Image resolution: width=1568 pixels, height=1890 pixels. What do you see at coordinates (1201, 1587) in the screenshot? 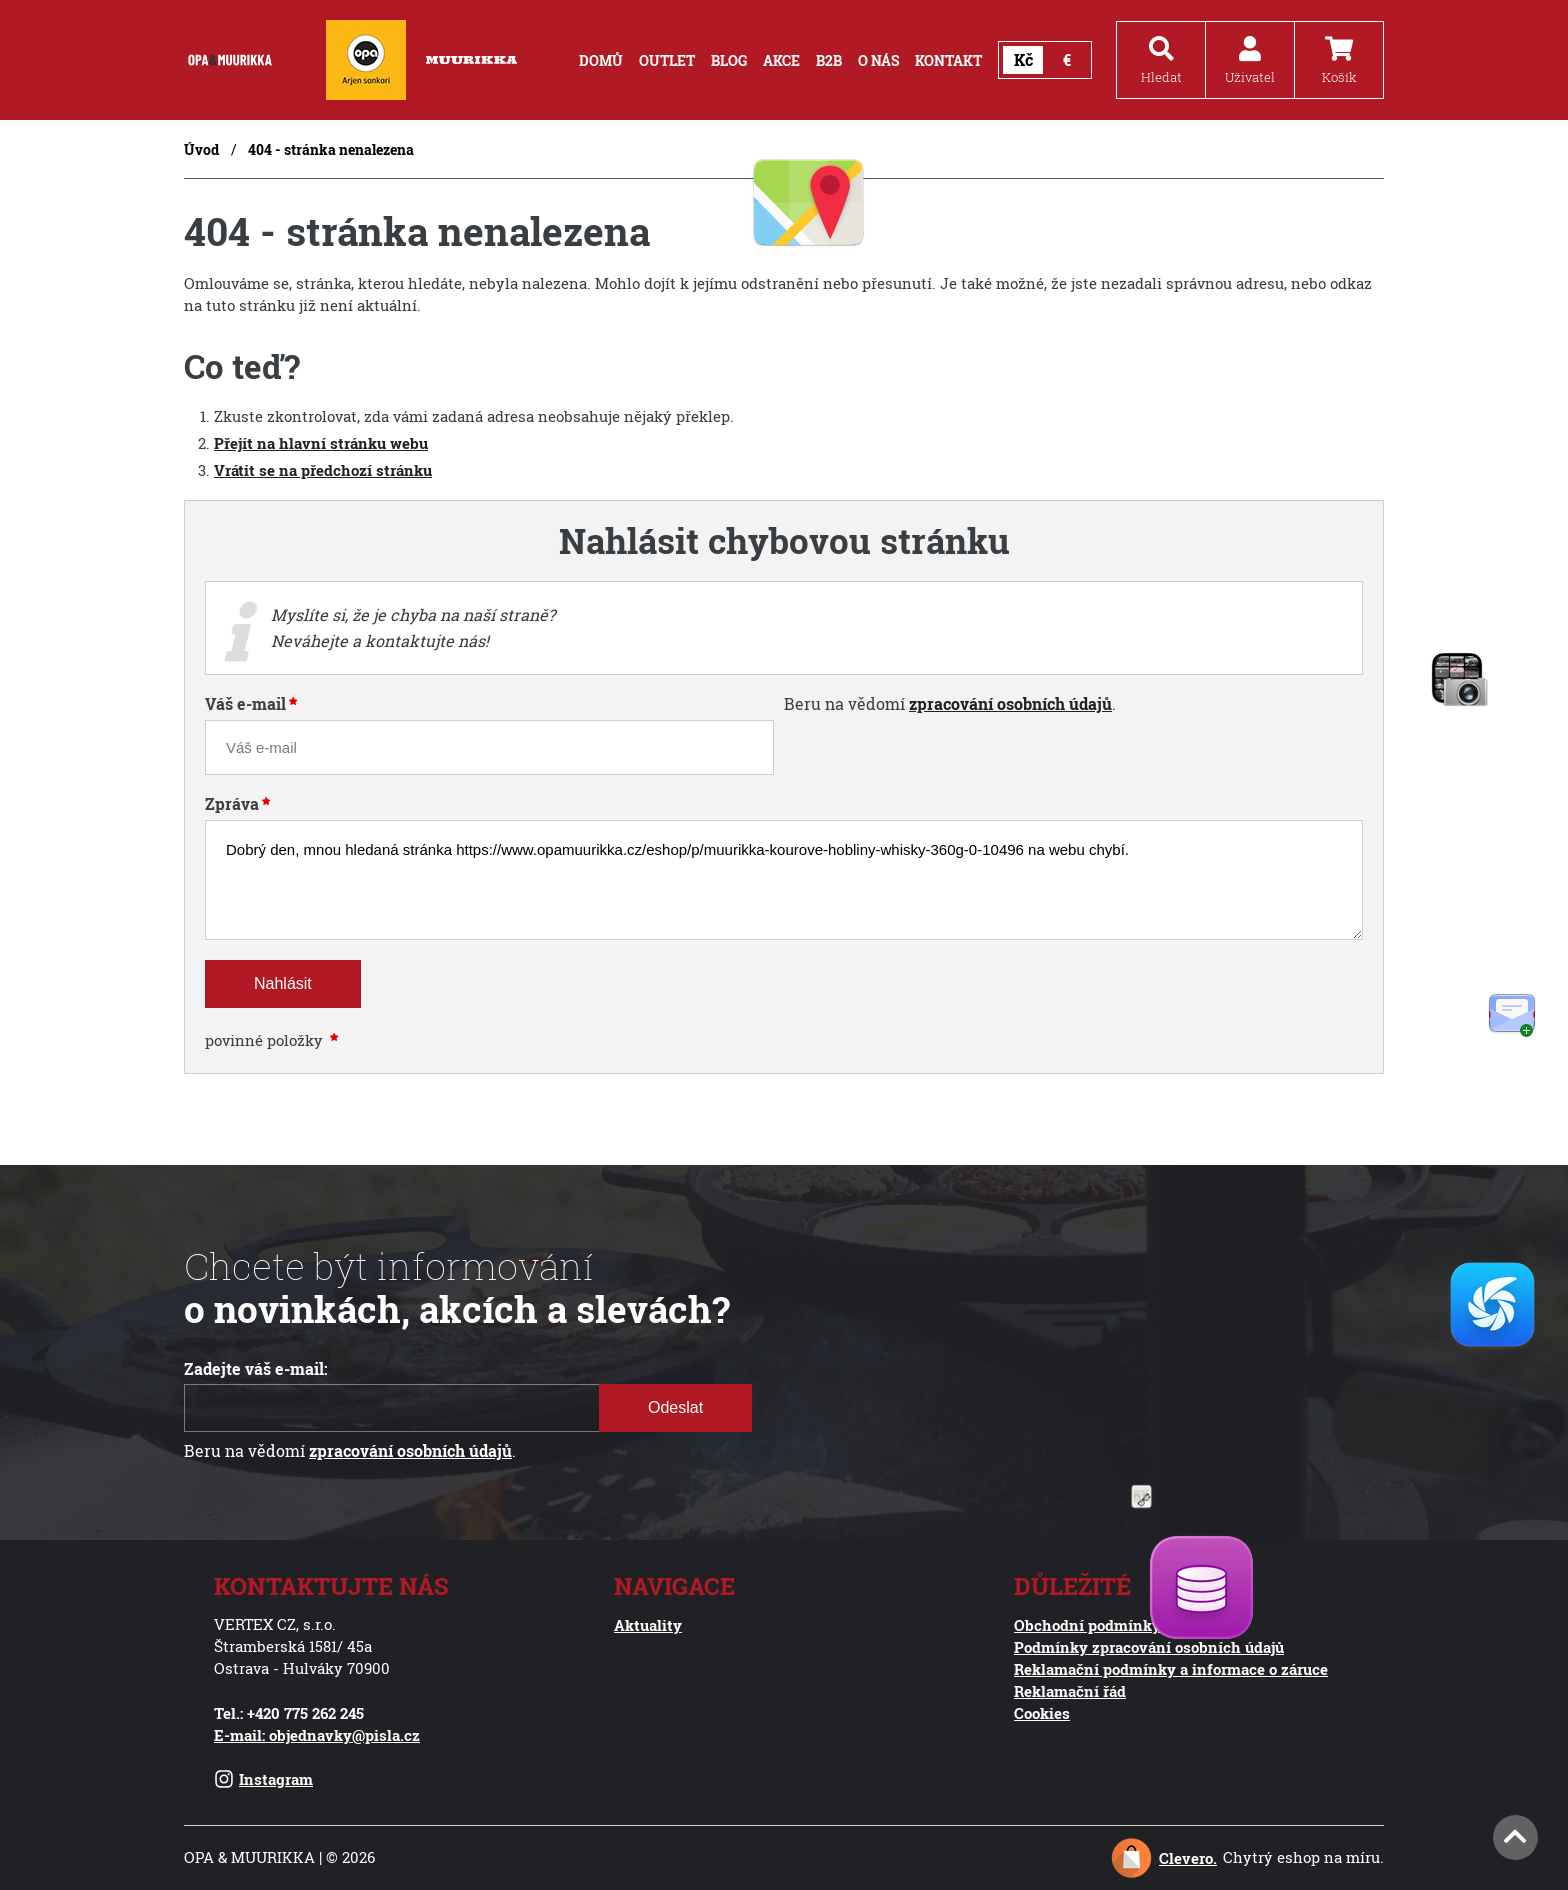
I see `open LibreOffice Base database application` at bounding box center [1201, 1587].